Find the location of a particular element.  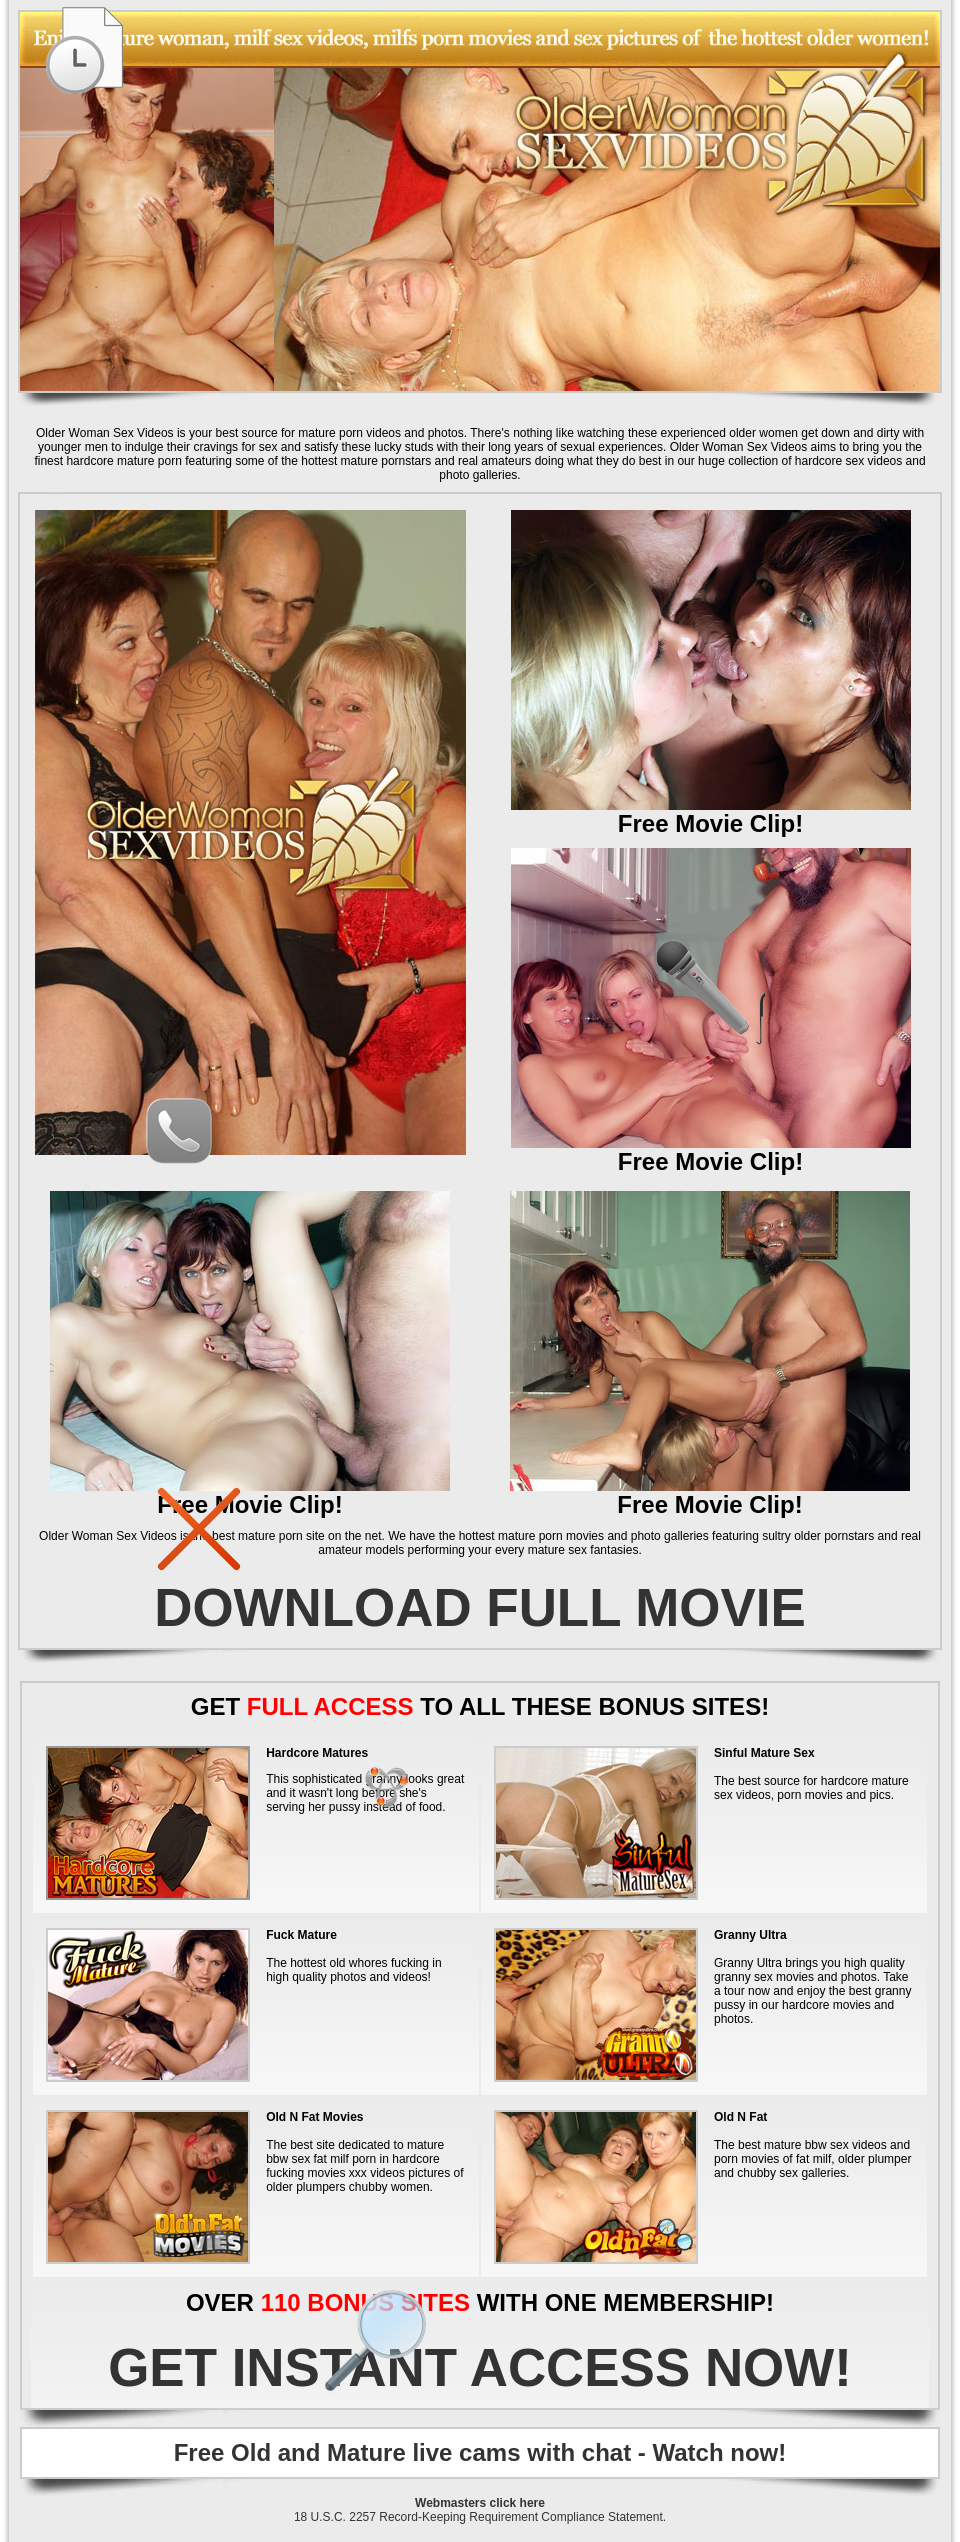

view file history or previous versions is located at coordinates (92, 47).